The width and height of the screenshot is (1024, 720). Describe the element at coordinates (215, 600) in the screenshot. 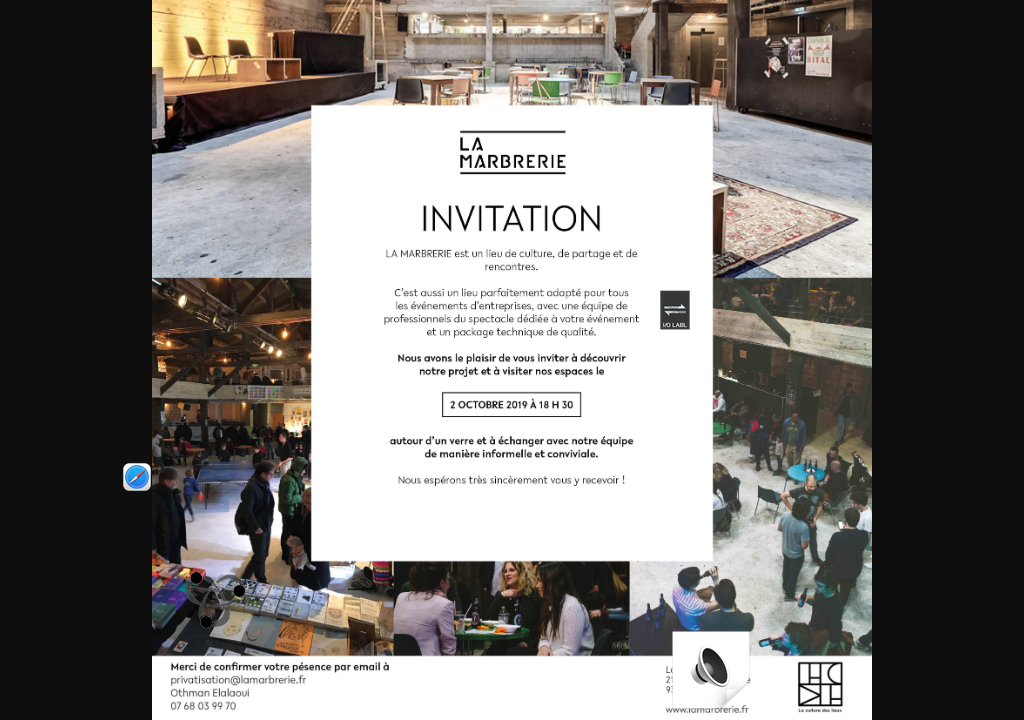

I see `access bonjour network discovery settings` at that location.